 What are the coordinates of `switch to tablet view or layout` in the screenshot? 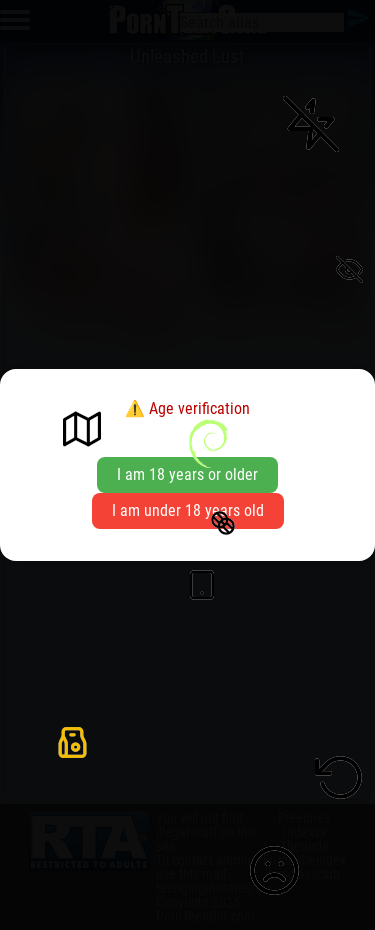 It's located at (202, 585).